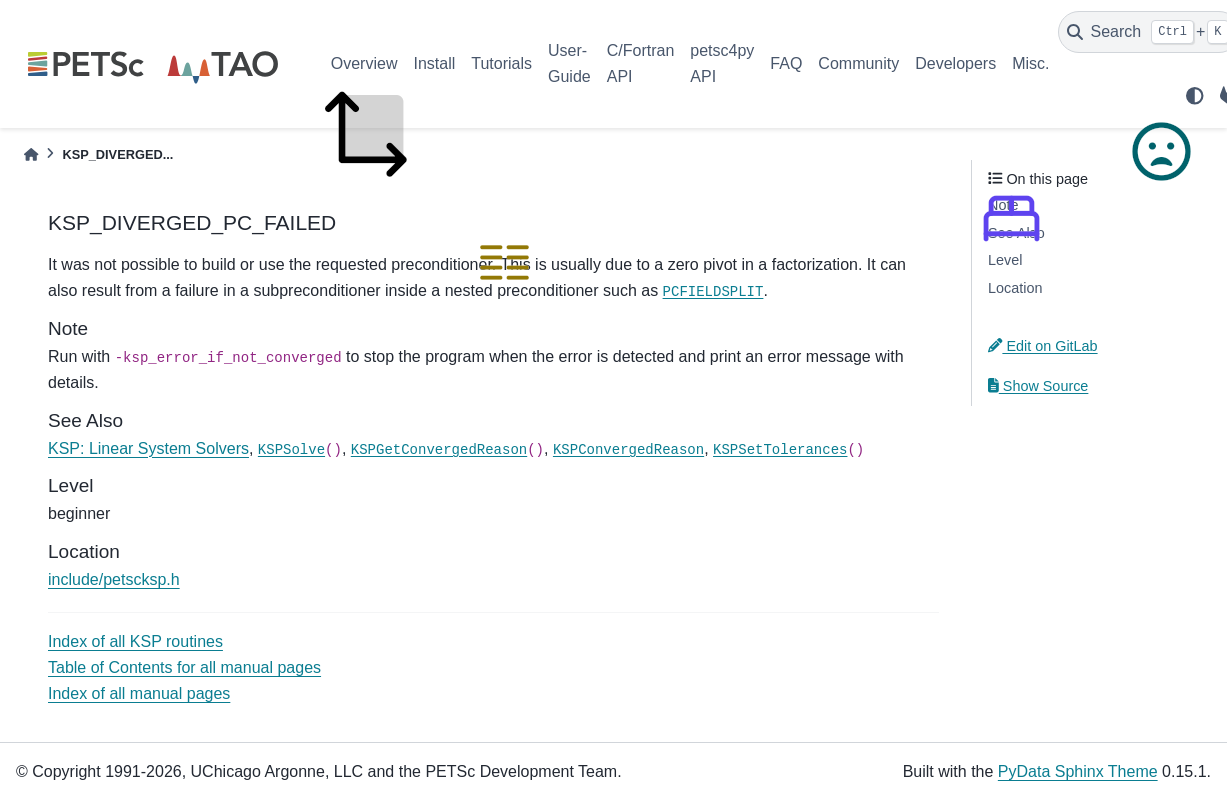  What do you see at coordinates (1161, 151) in the screenshot?
I see `indicates negative feedback or dissatisfaction` at bounding box center [1161, 151].